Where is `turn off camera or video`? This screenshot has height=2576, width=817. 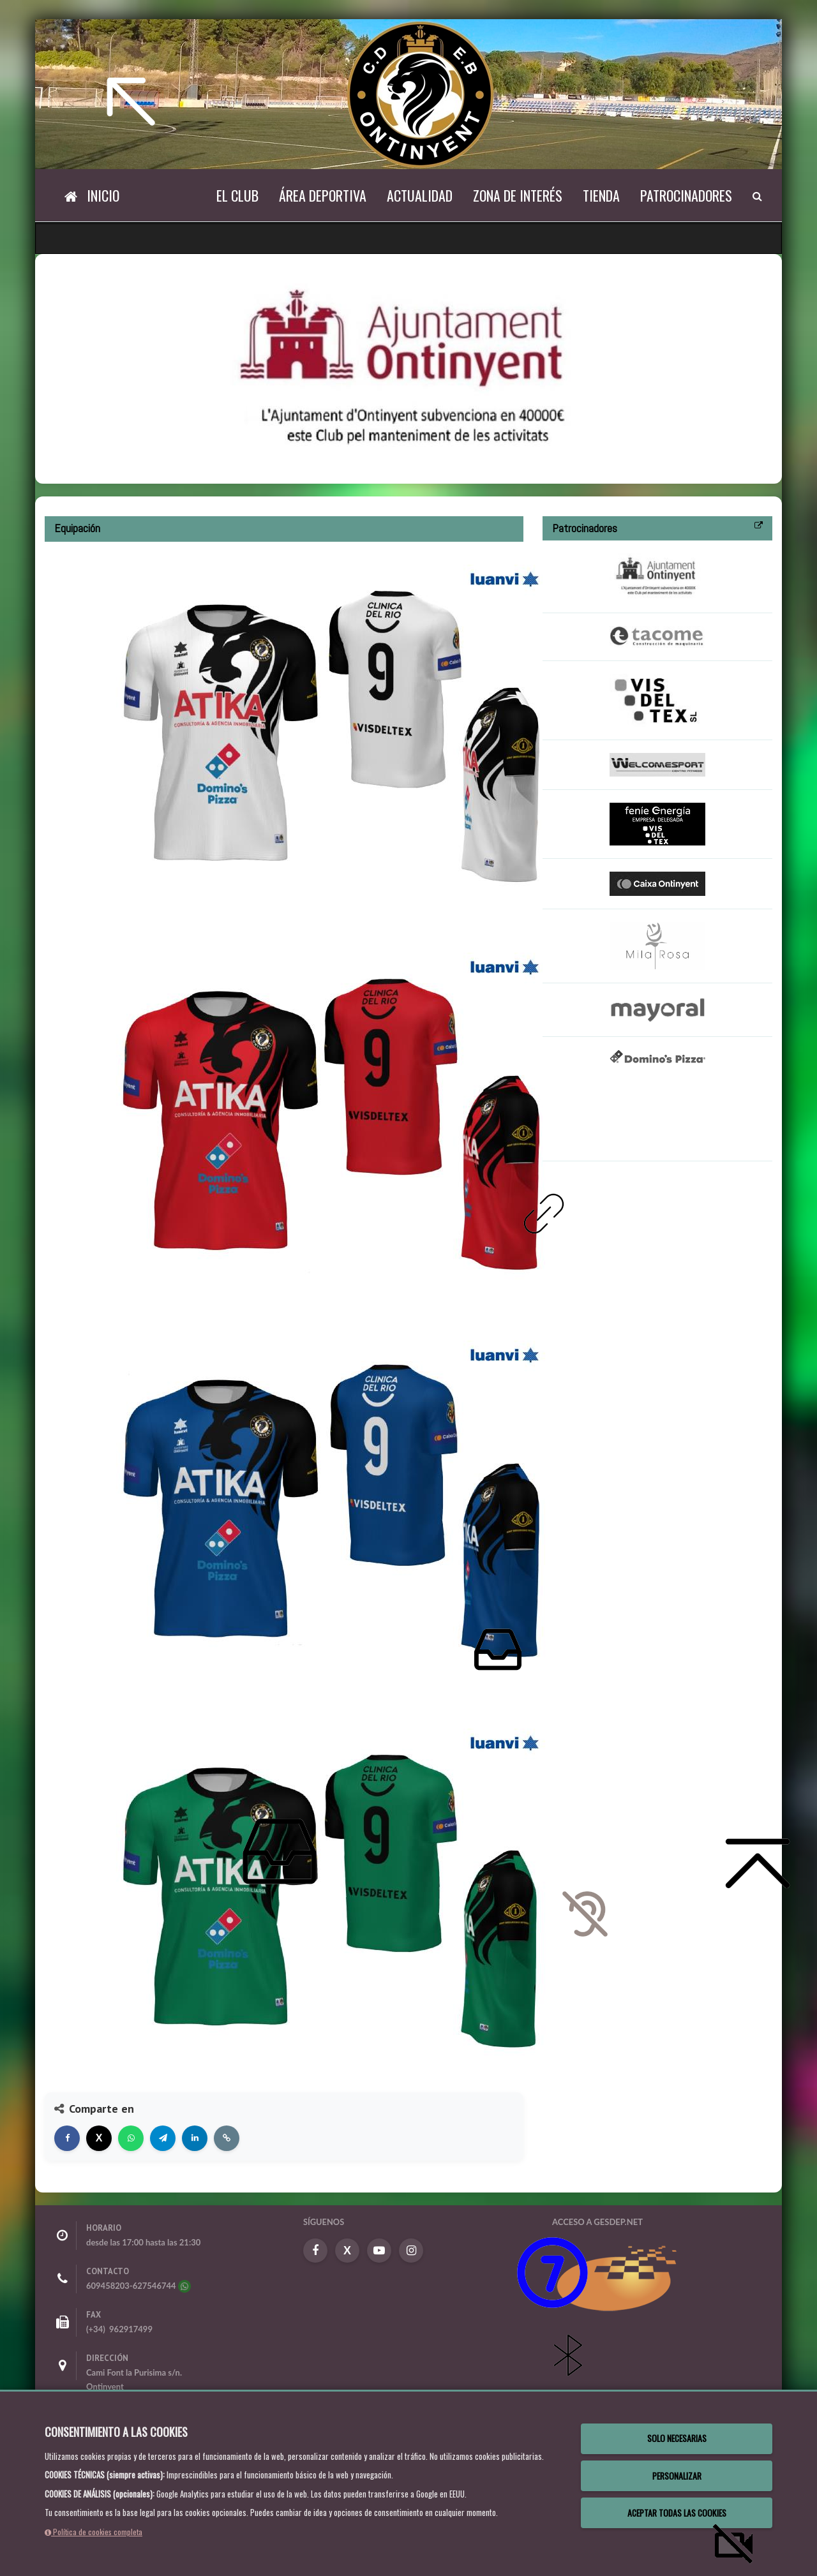 turn off camera or video is located at coordinates (733, 2545).